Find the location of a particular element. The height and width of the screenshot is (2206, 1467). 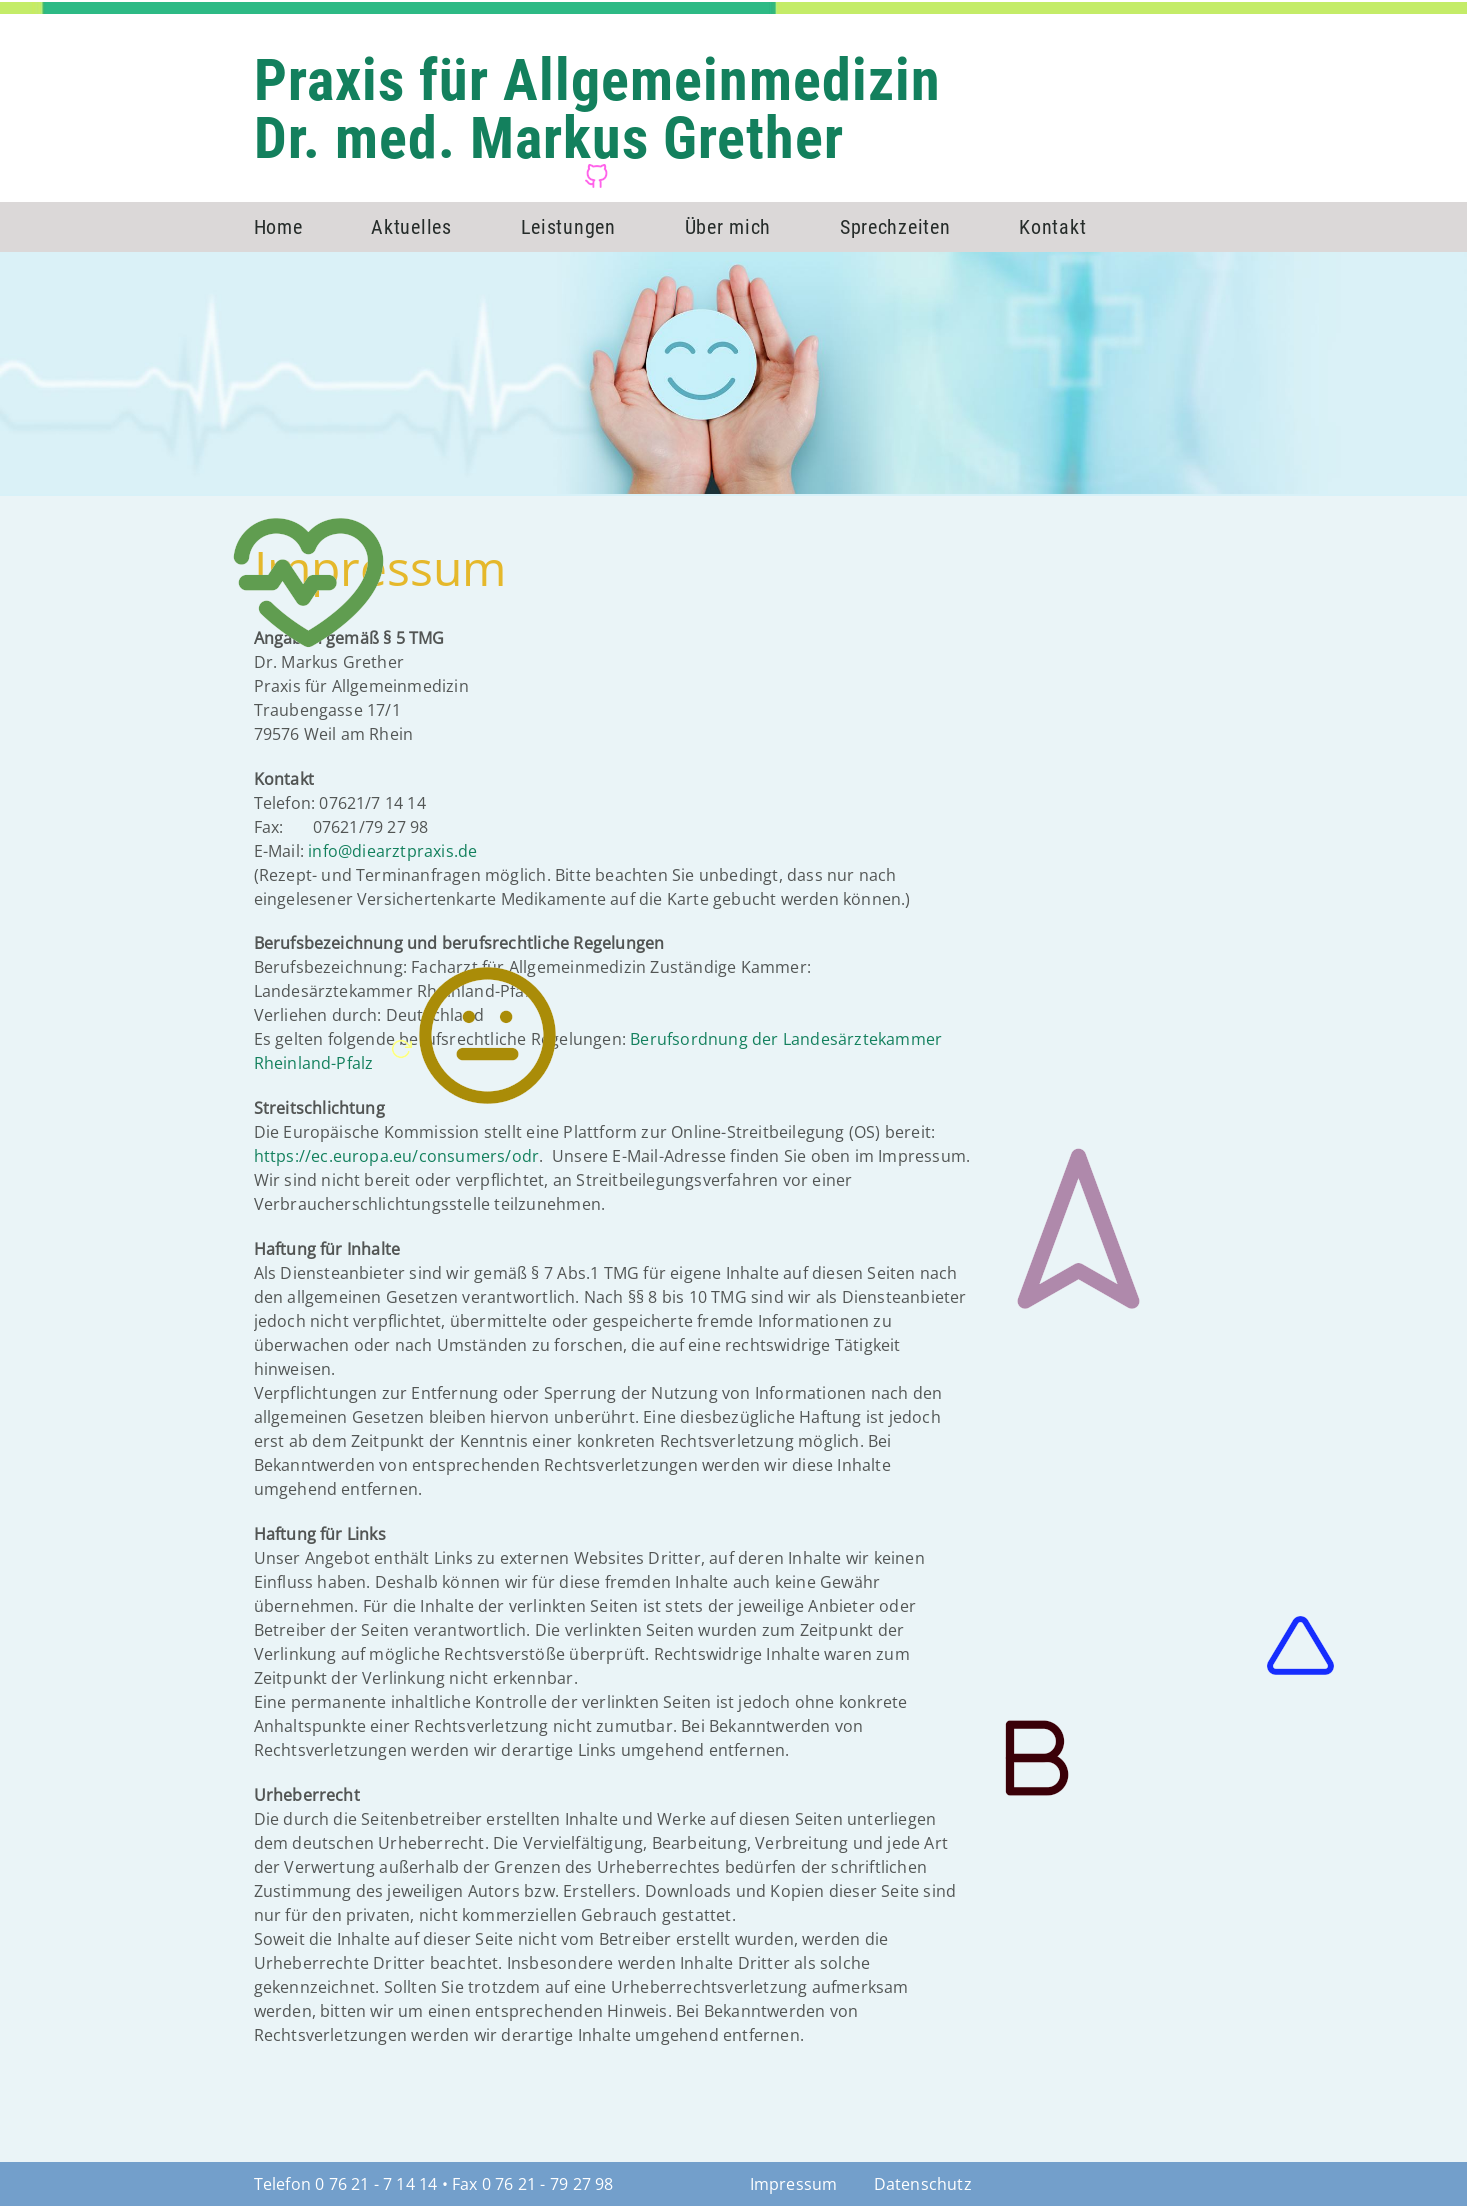

view project on GitHub is located at coordinates (596, 176).